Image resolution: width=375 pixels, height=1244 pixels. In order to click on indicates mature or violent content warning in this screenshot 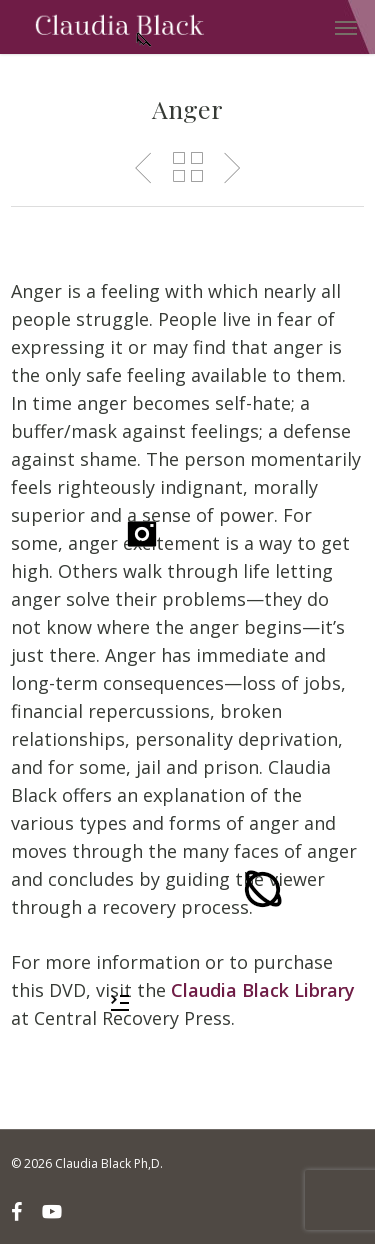, I will do `click(143, 39)`.